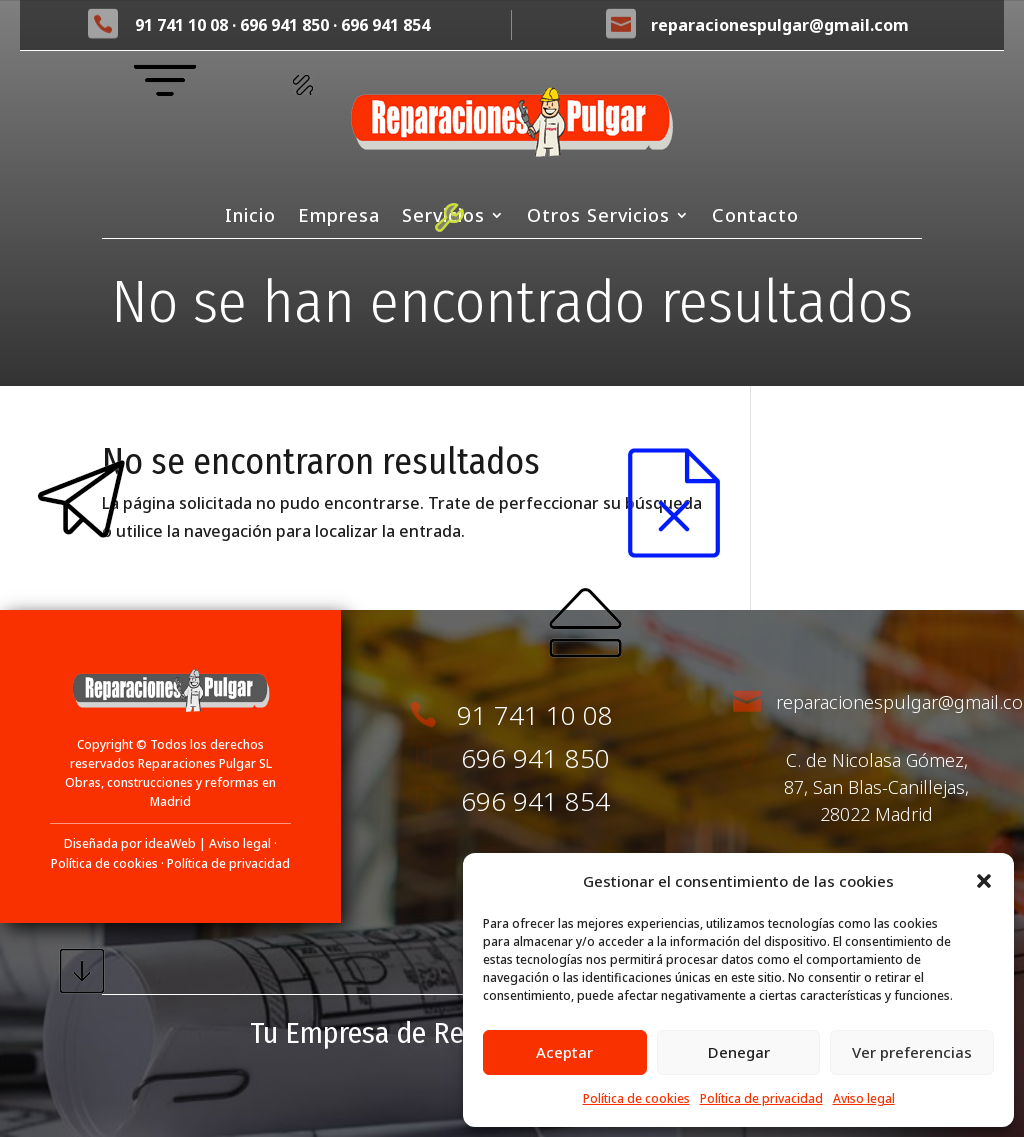 Image resolution: width=1024 pixels, height=1137 pixels. I want to click on open Telegram messaging app, so click(84, 500).